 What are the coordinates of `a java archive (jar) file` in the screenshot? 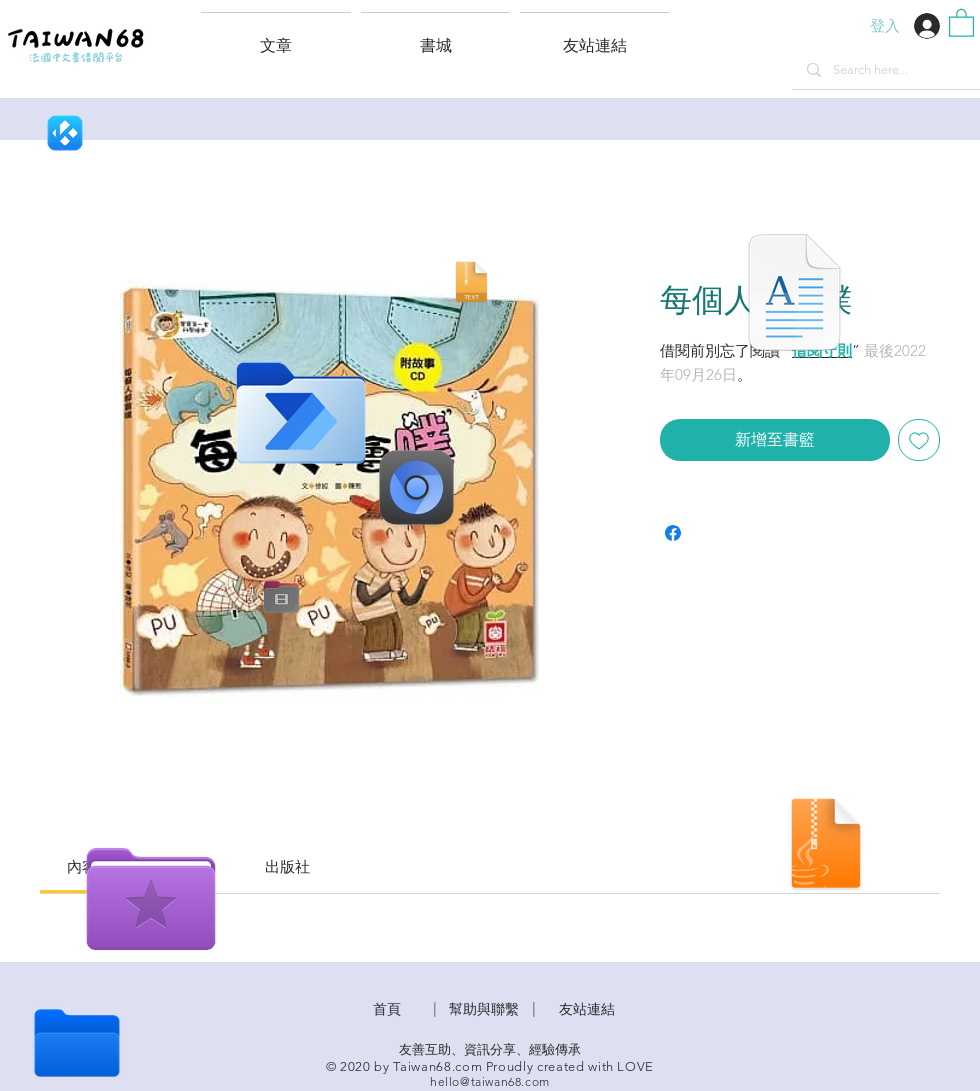 It's located at (826, 845).